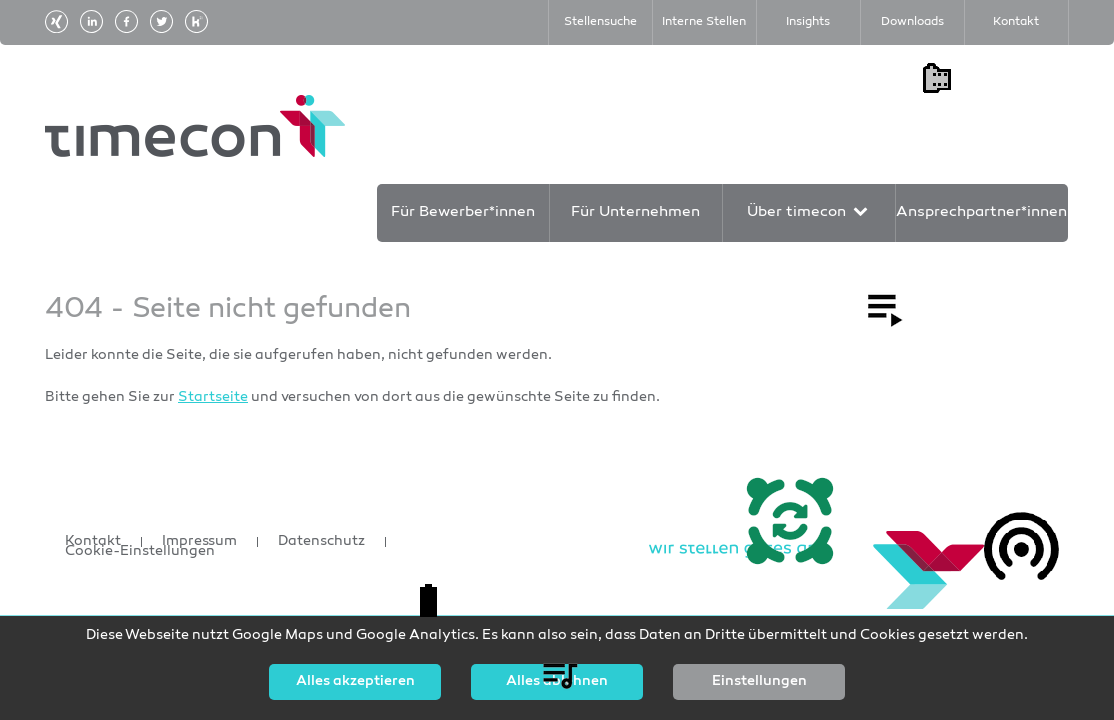 The width and height of the screenshot is (1114, 720). I want to click on enable wifi hotspot or tethering, so click(1021, 545).